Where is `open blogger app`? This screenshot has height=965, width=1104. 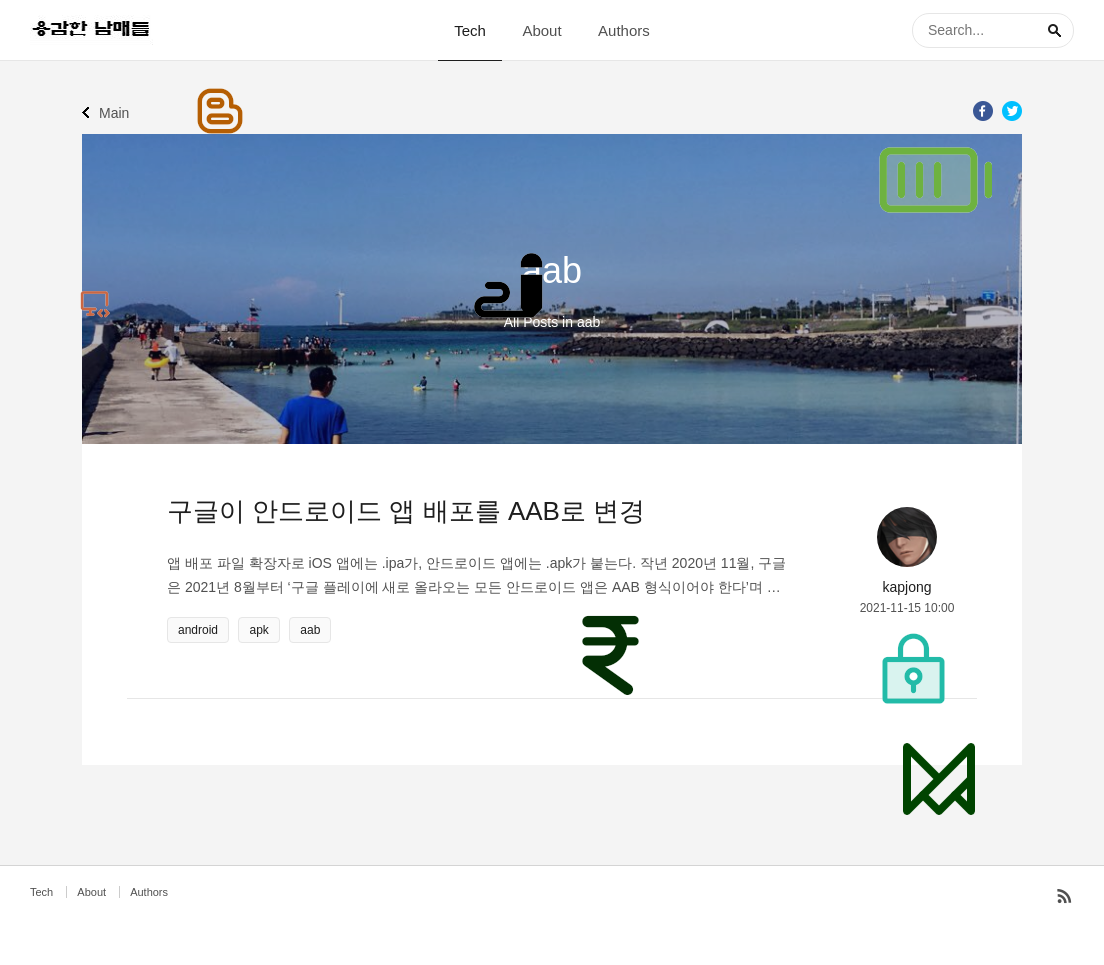 open blogger app is located at coordinates (220, 111).